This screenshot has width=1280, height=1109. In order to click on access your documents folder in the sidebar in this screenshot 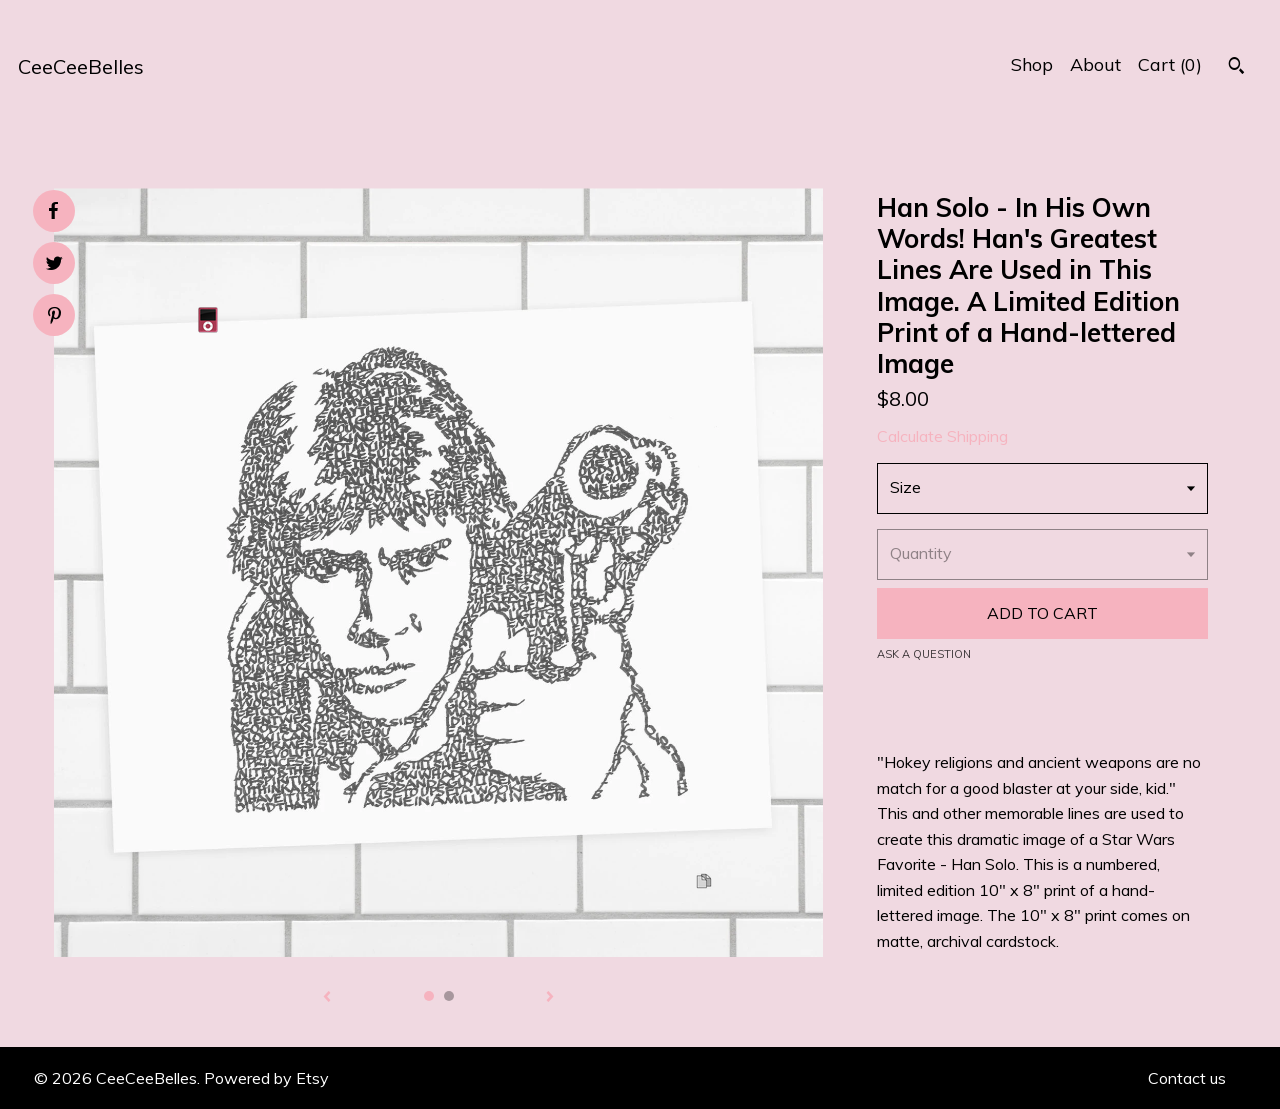, I will do `click(704, 881)`.